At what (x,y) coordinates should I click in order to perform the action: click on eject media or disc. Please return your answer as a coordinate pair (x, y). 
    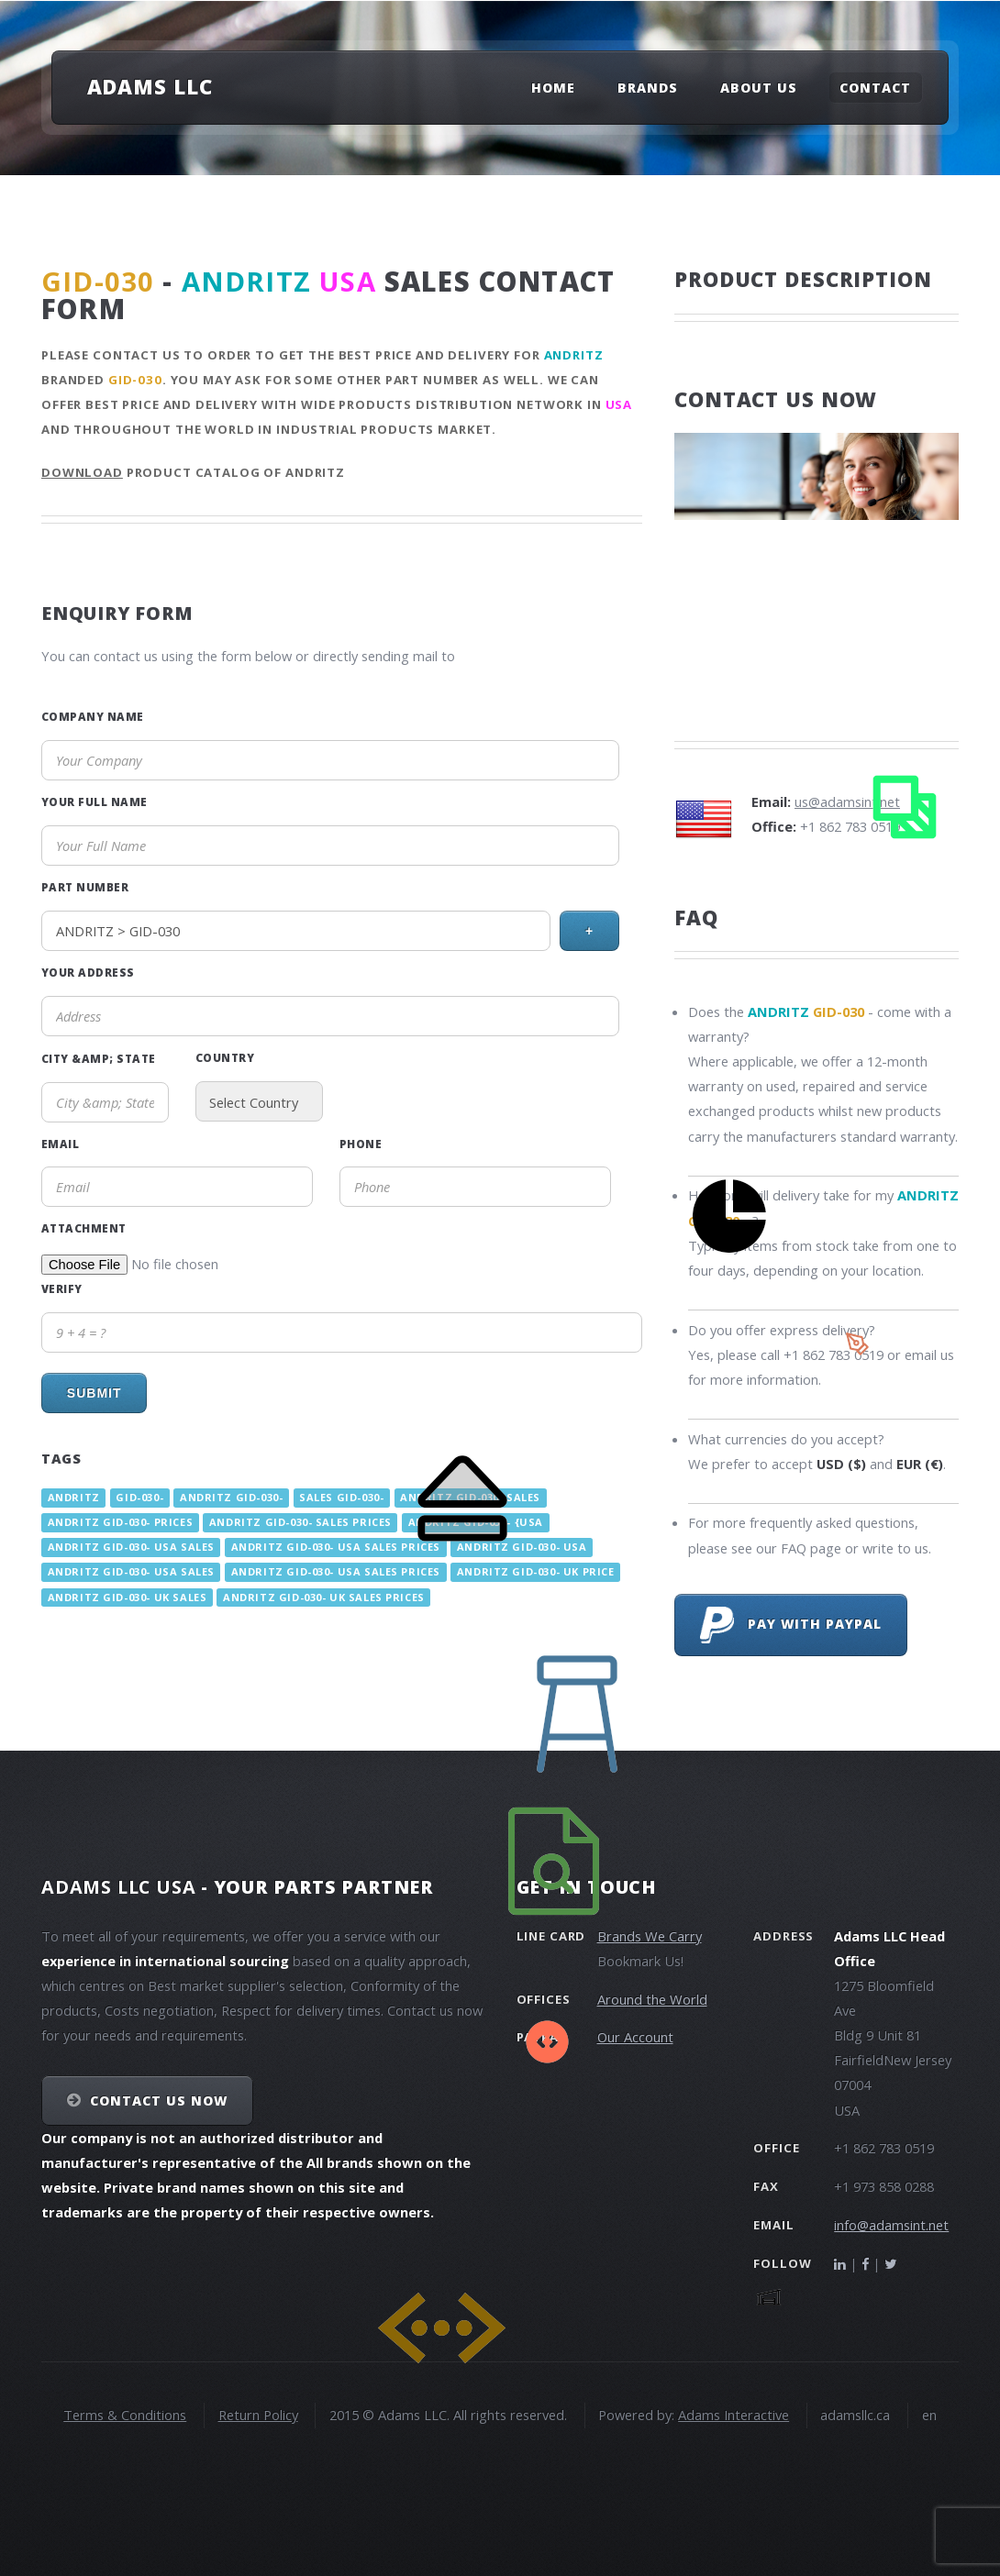
    Looking at the image, I should click on (462, 1504).